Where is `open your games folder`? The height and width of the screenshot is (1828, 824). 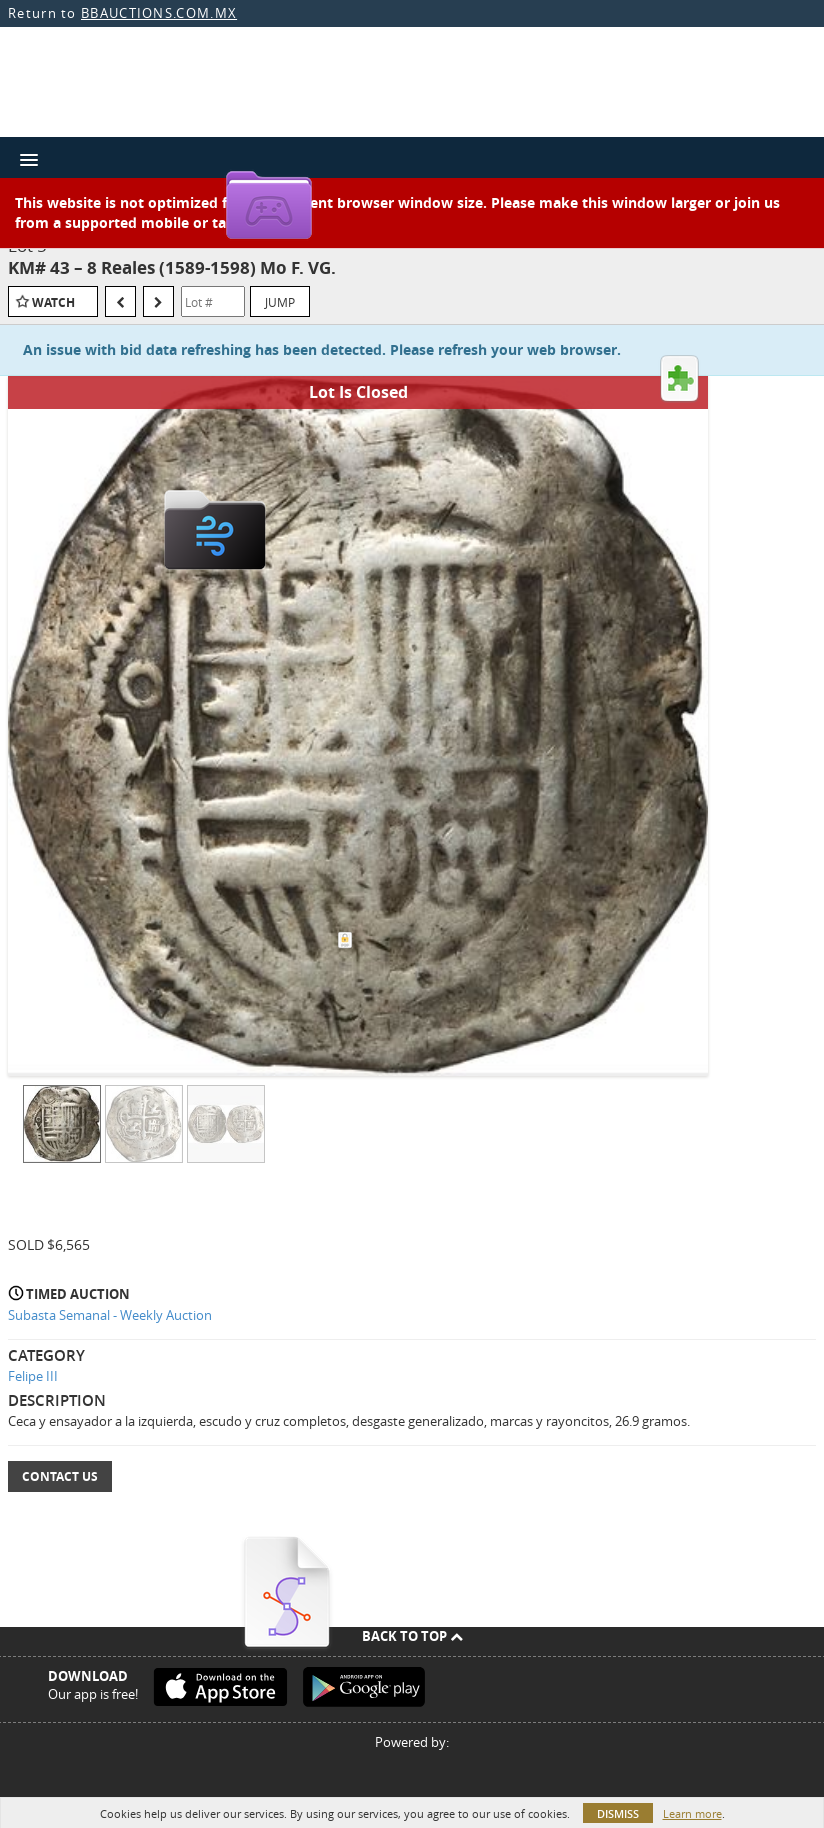 open your games folder is located at coordinates (269, 205).